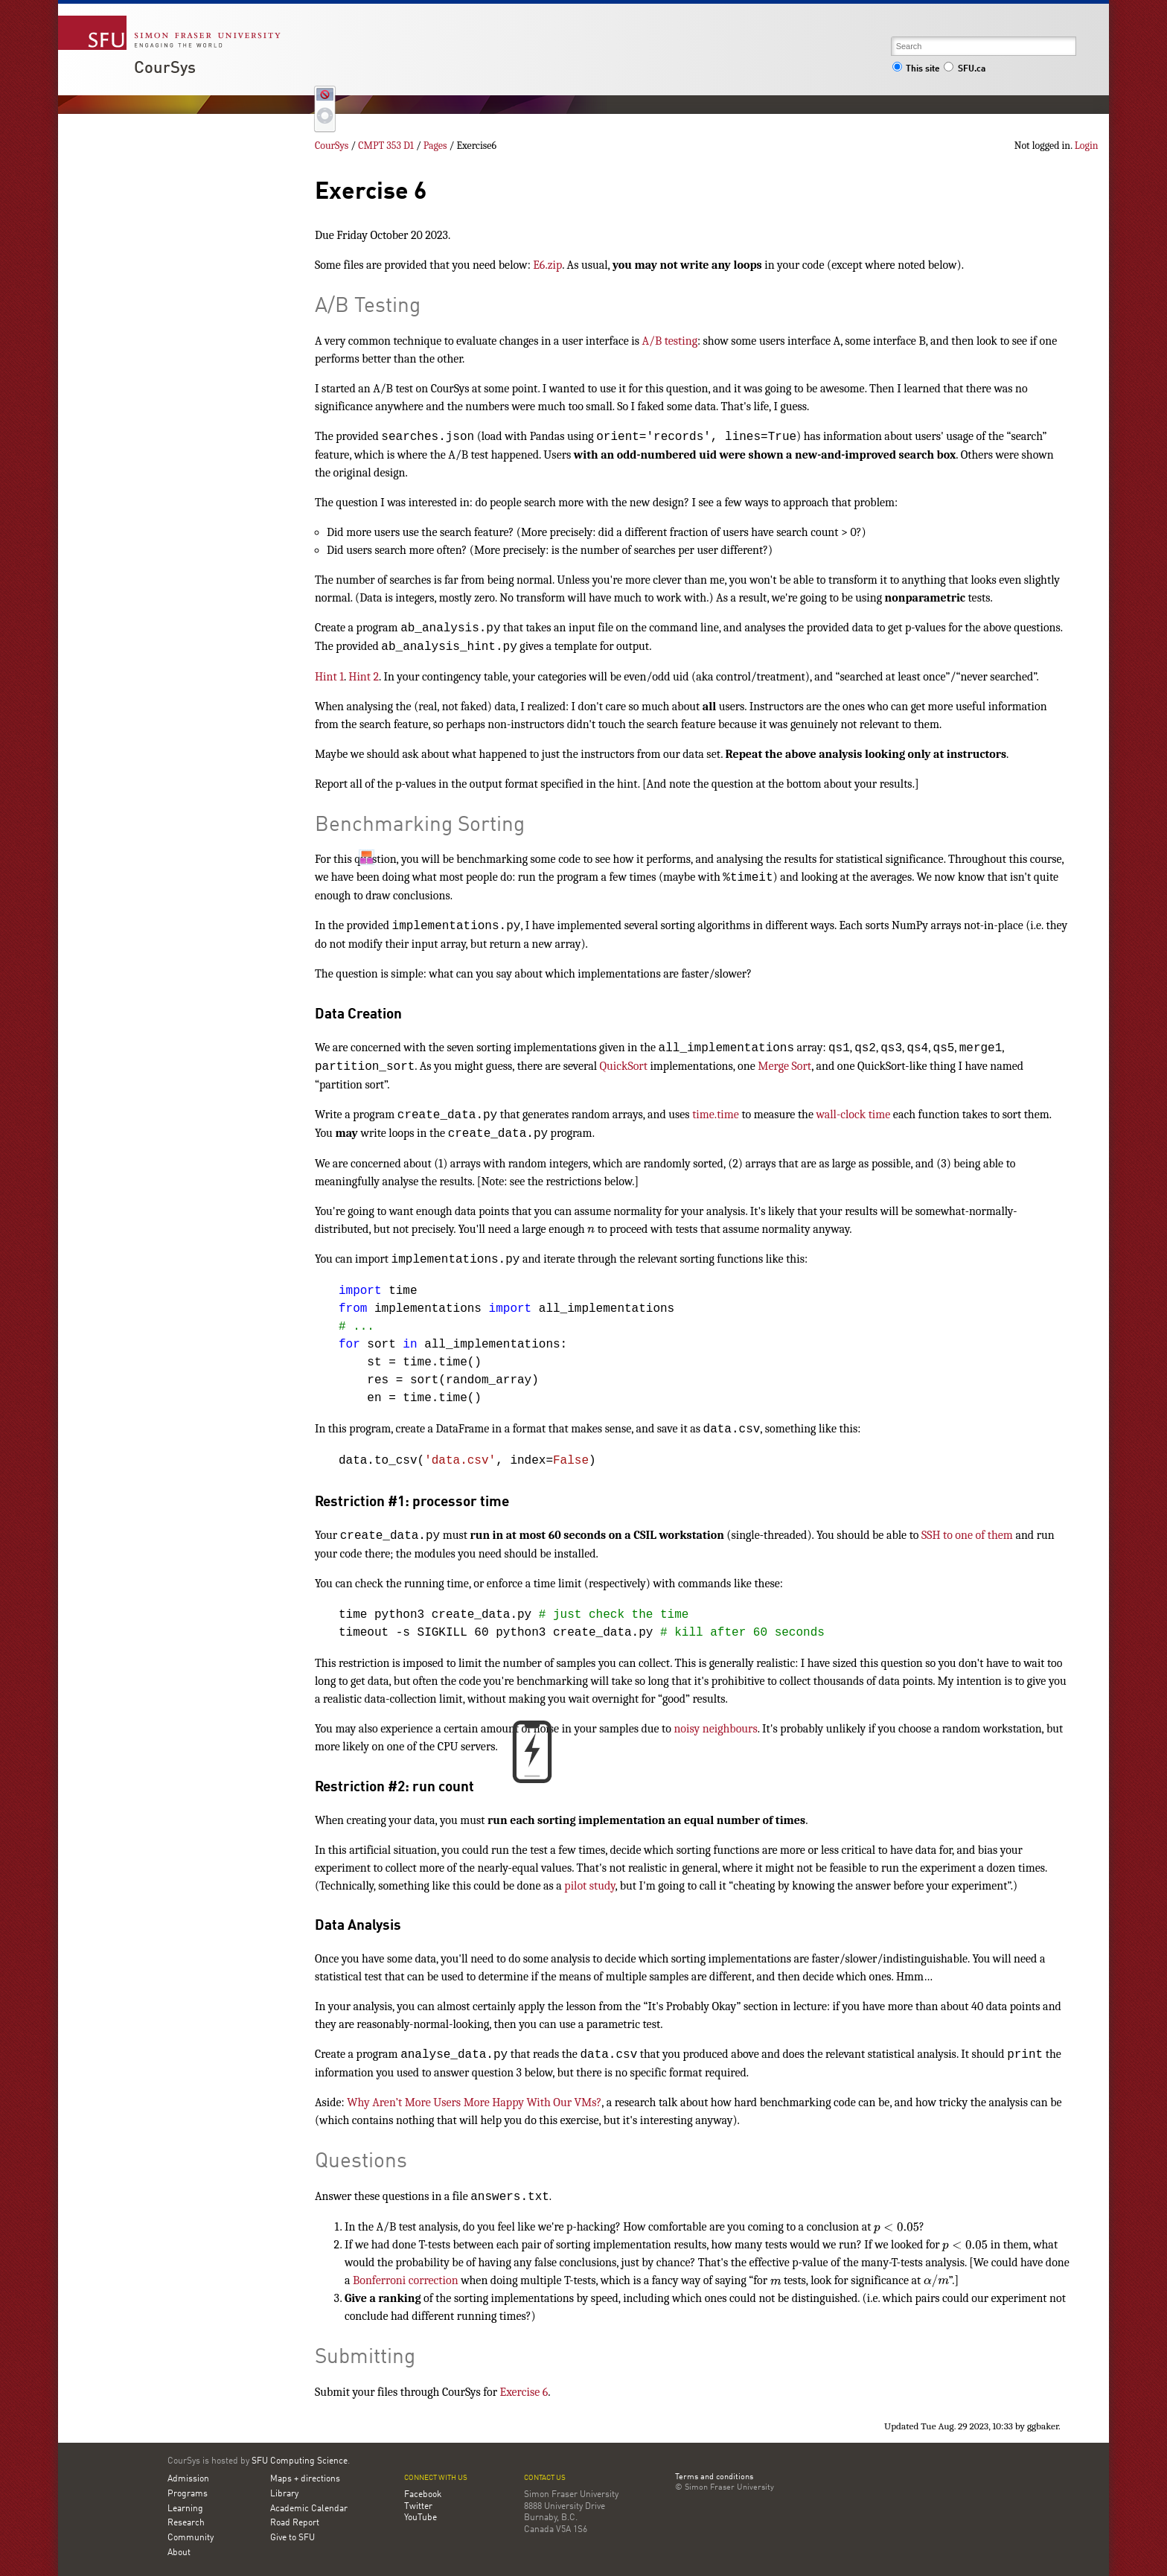 Image resolution: width=1167 pixels, height=2576 pixels. What do you see at coordinates (532, 1752) in the screenshot?
I see `view phone battery status` at bounding box center [532, 1752].